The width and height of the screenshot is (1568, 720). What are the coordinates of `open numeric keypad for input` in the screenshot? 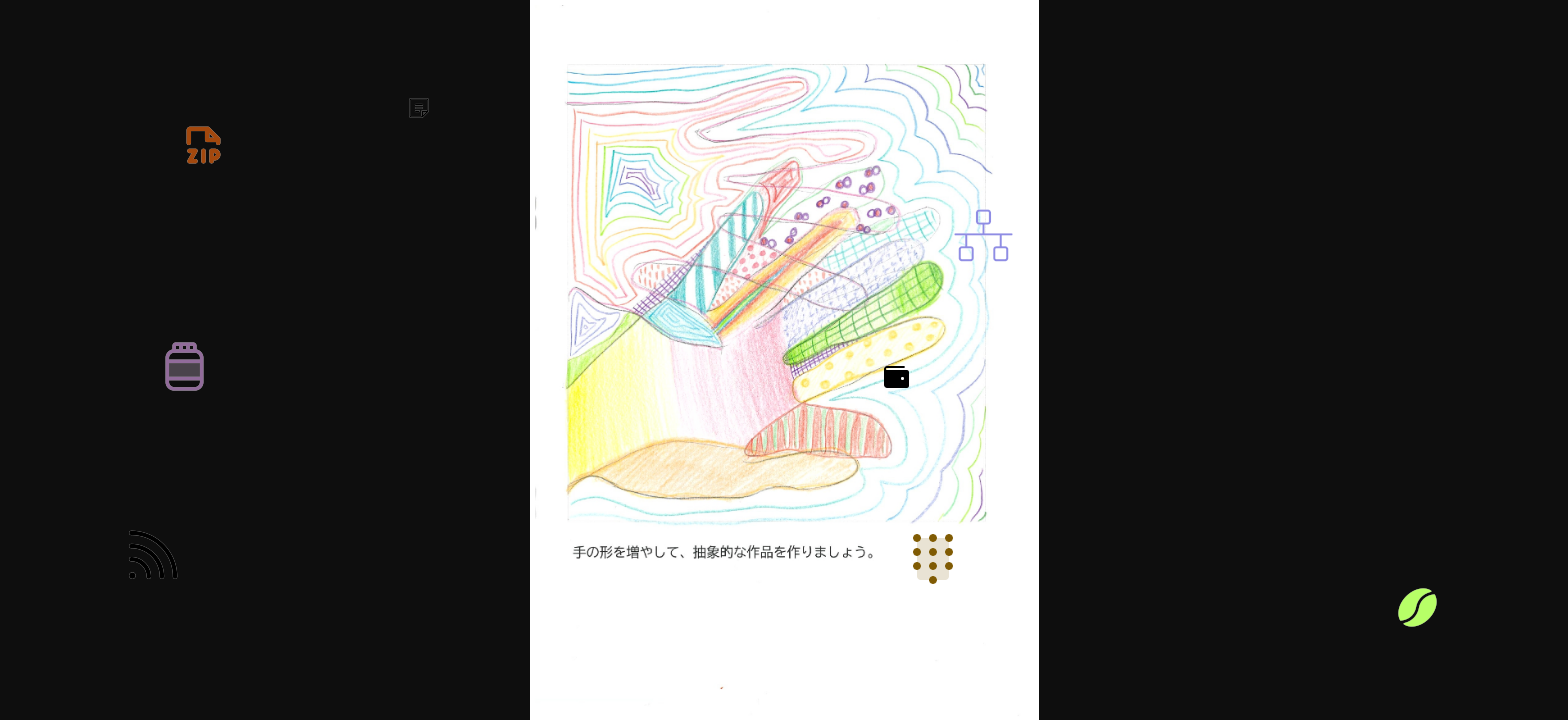 It's located at (933, 558).